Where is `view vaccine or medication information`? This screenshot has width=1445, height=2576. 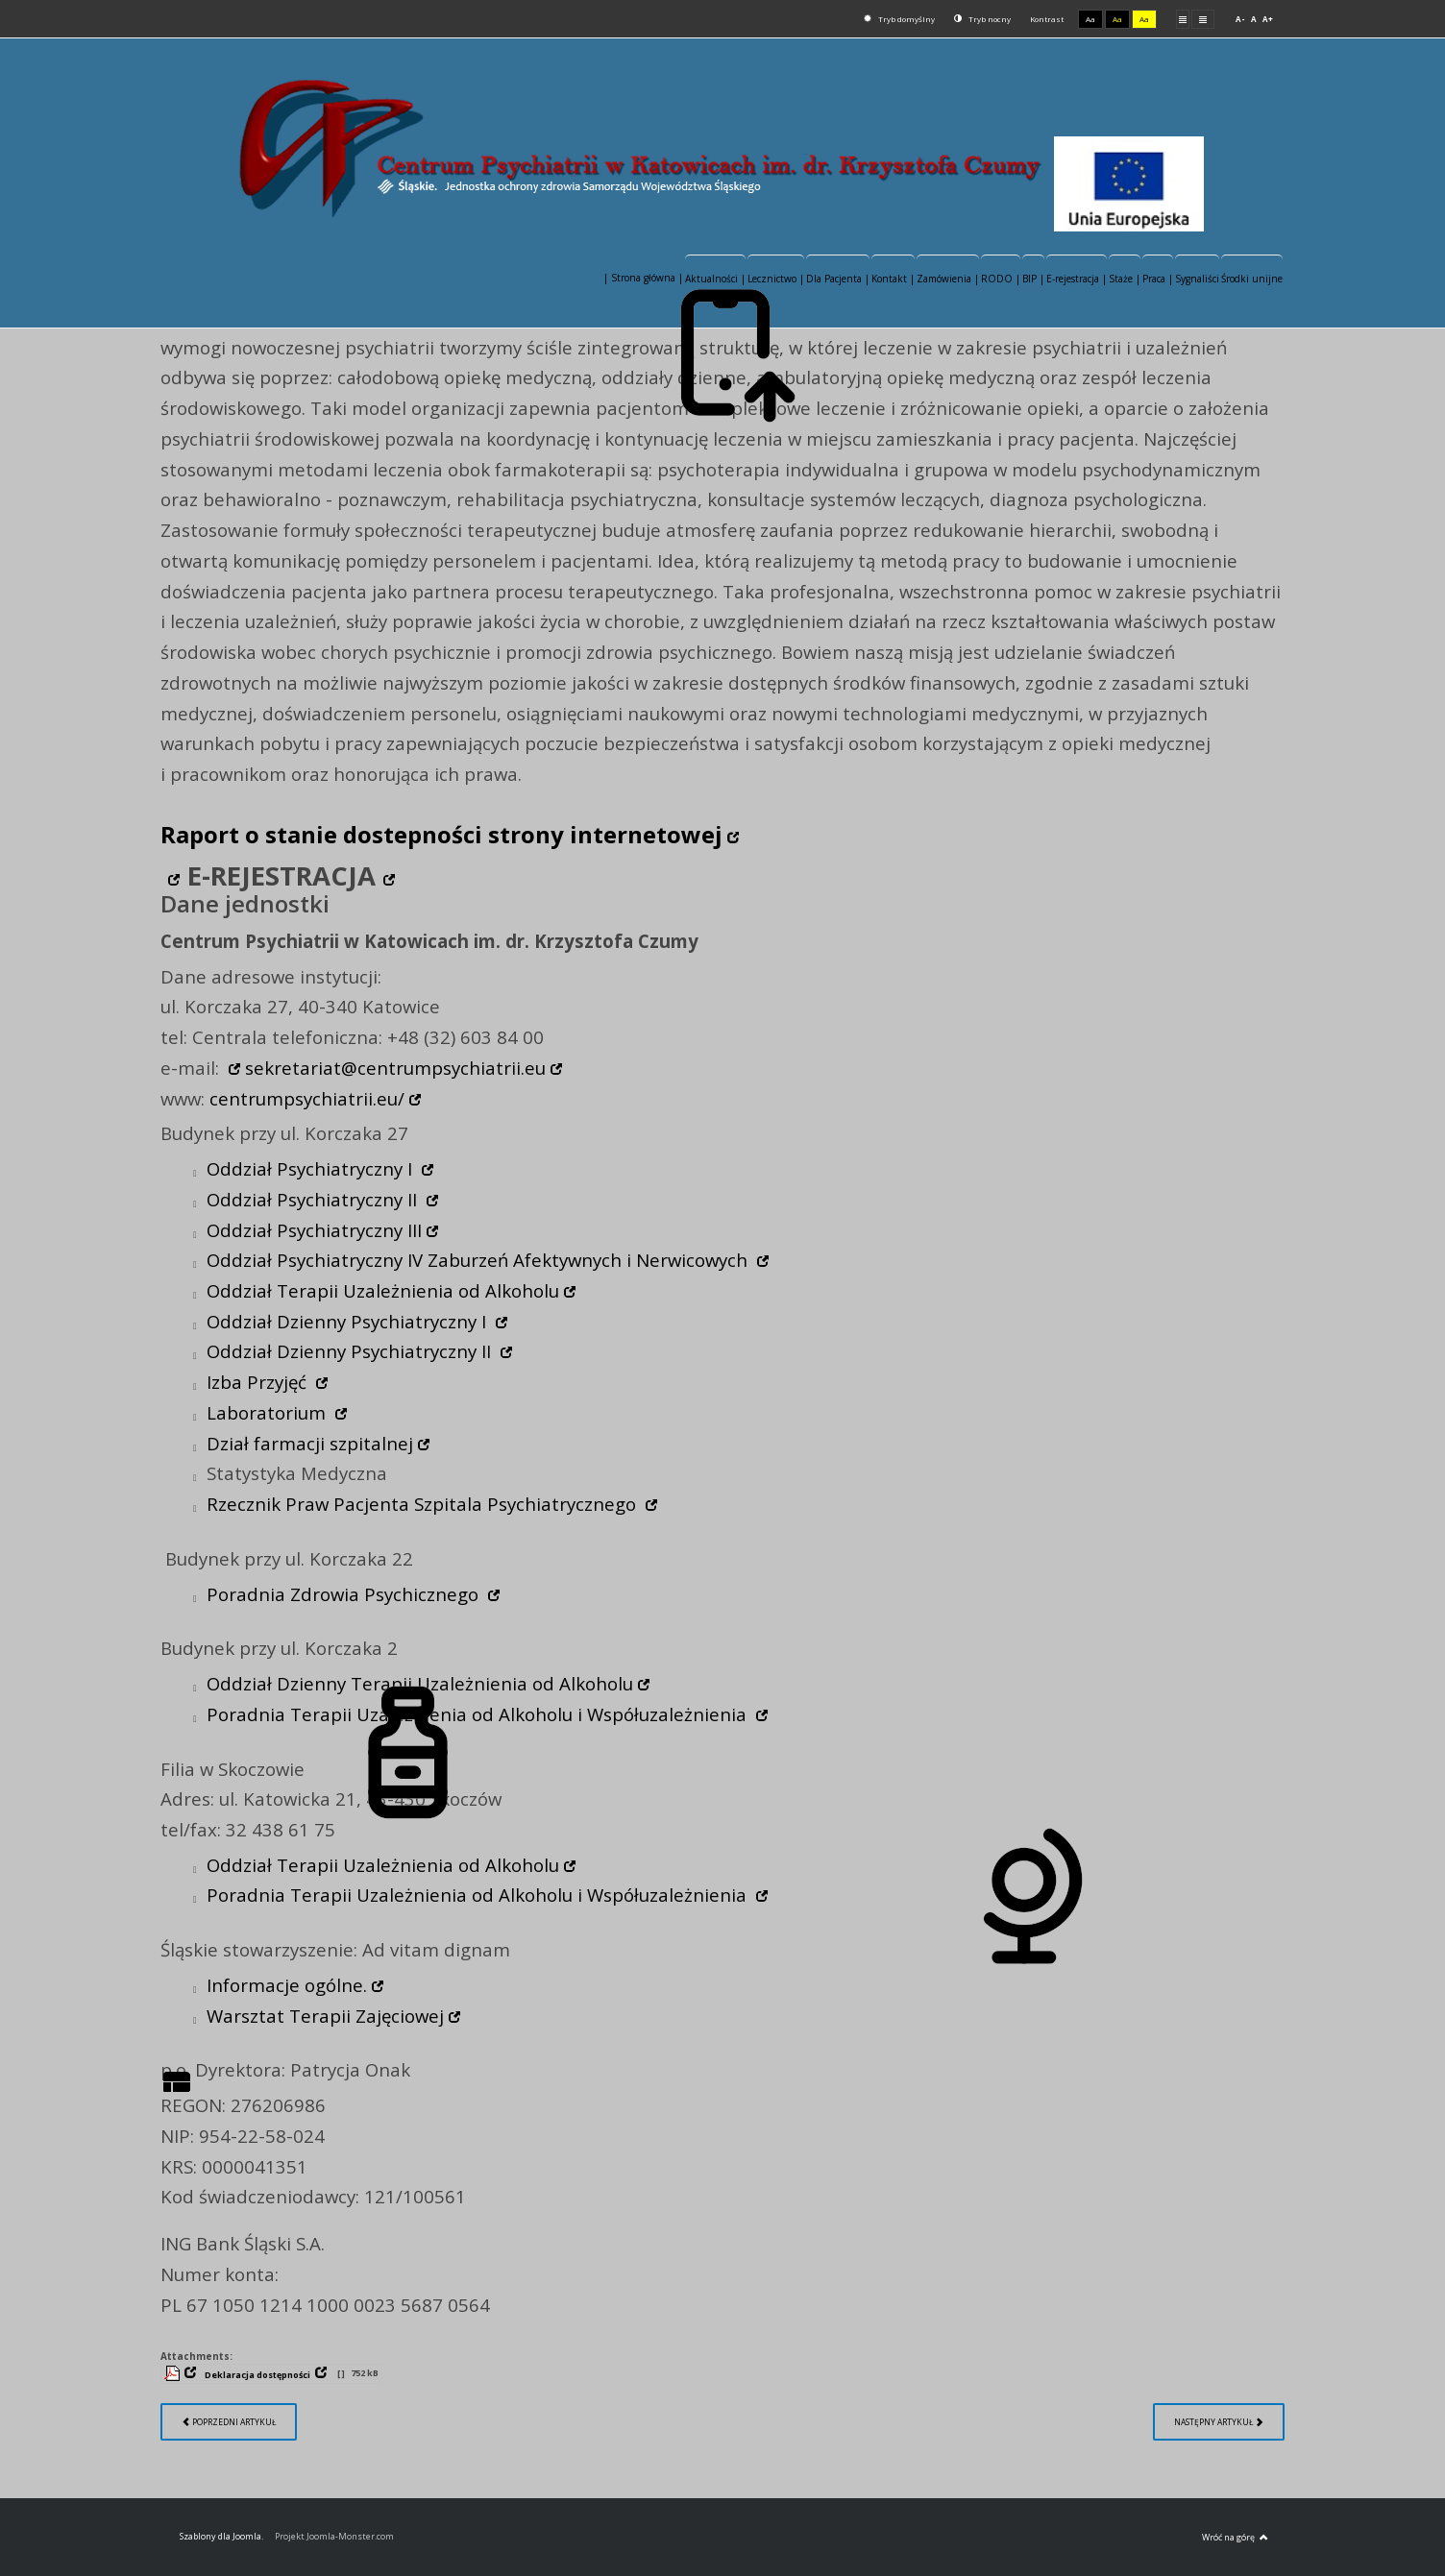 view vaccine or medication information is located at coordinates (407, 1752).